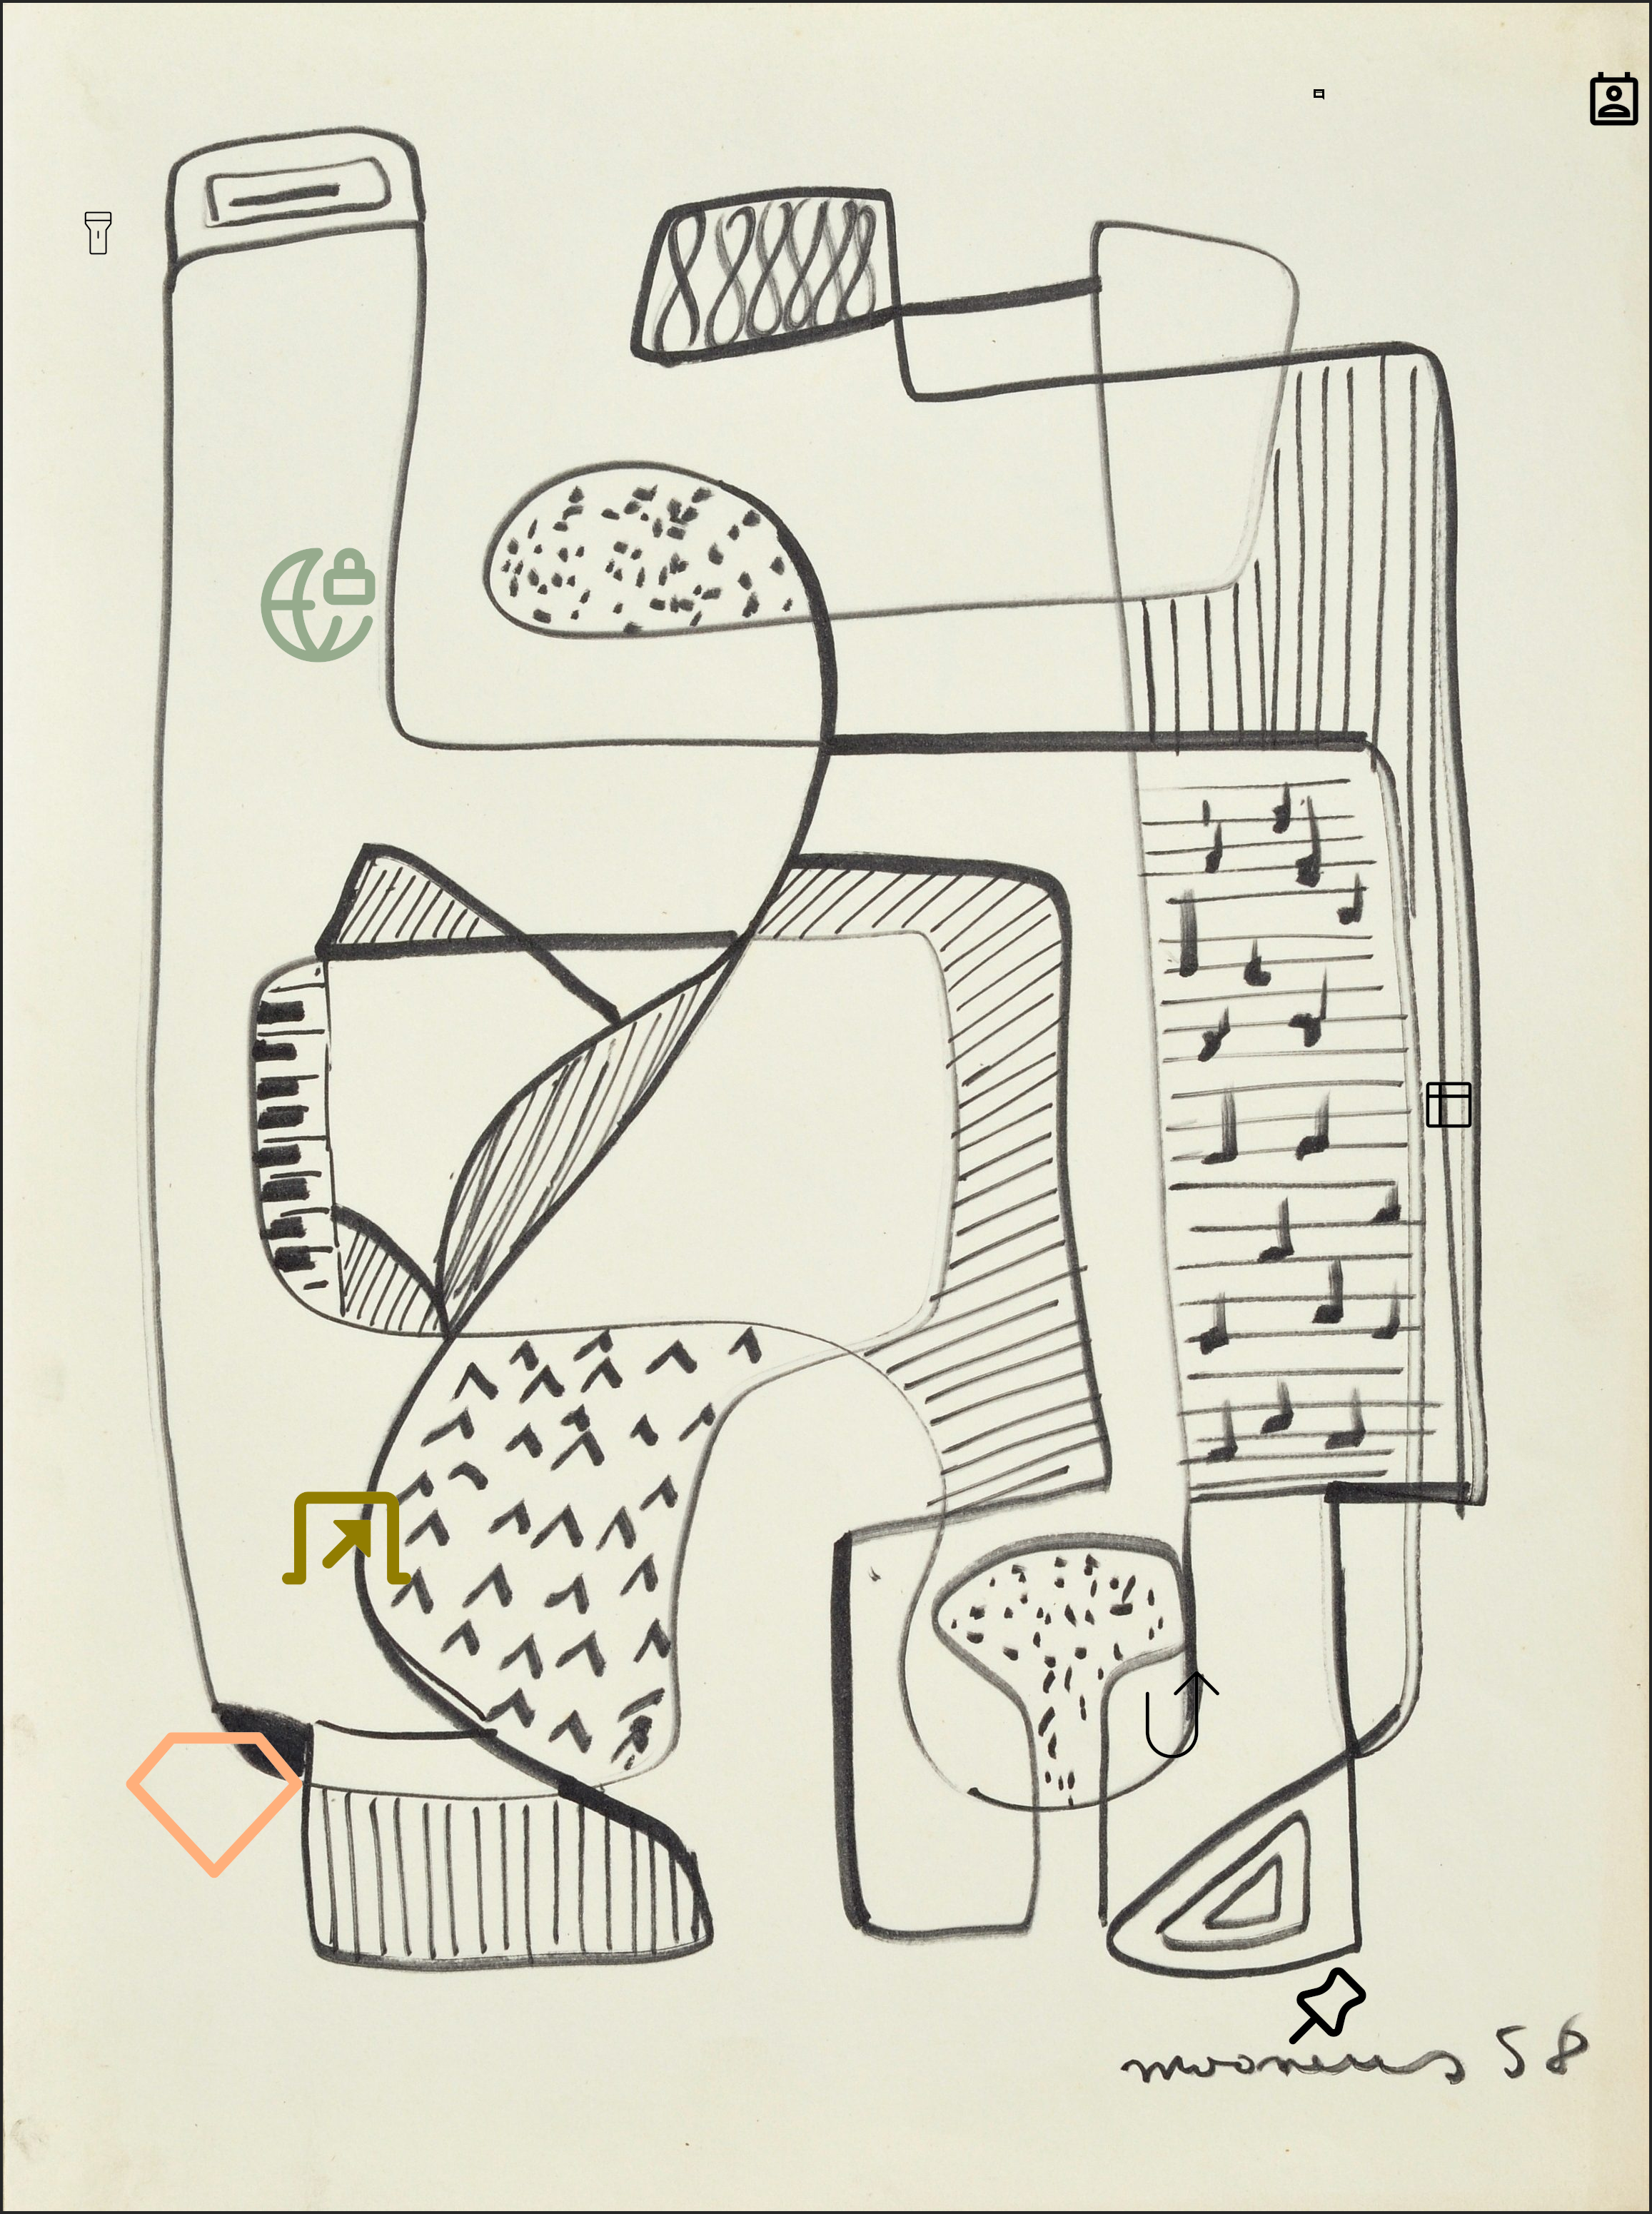 The image size is (1652, 2214). What do you see at coordinates (98, 233) in the screenshot?
I see `toggle flashlight on or off` at bounding box center [98, 233].